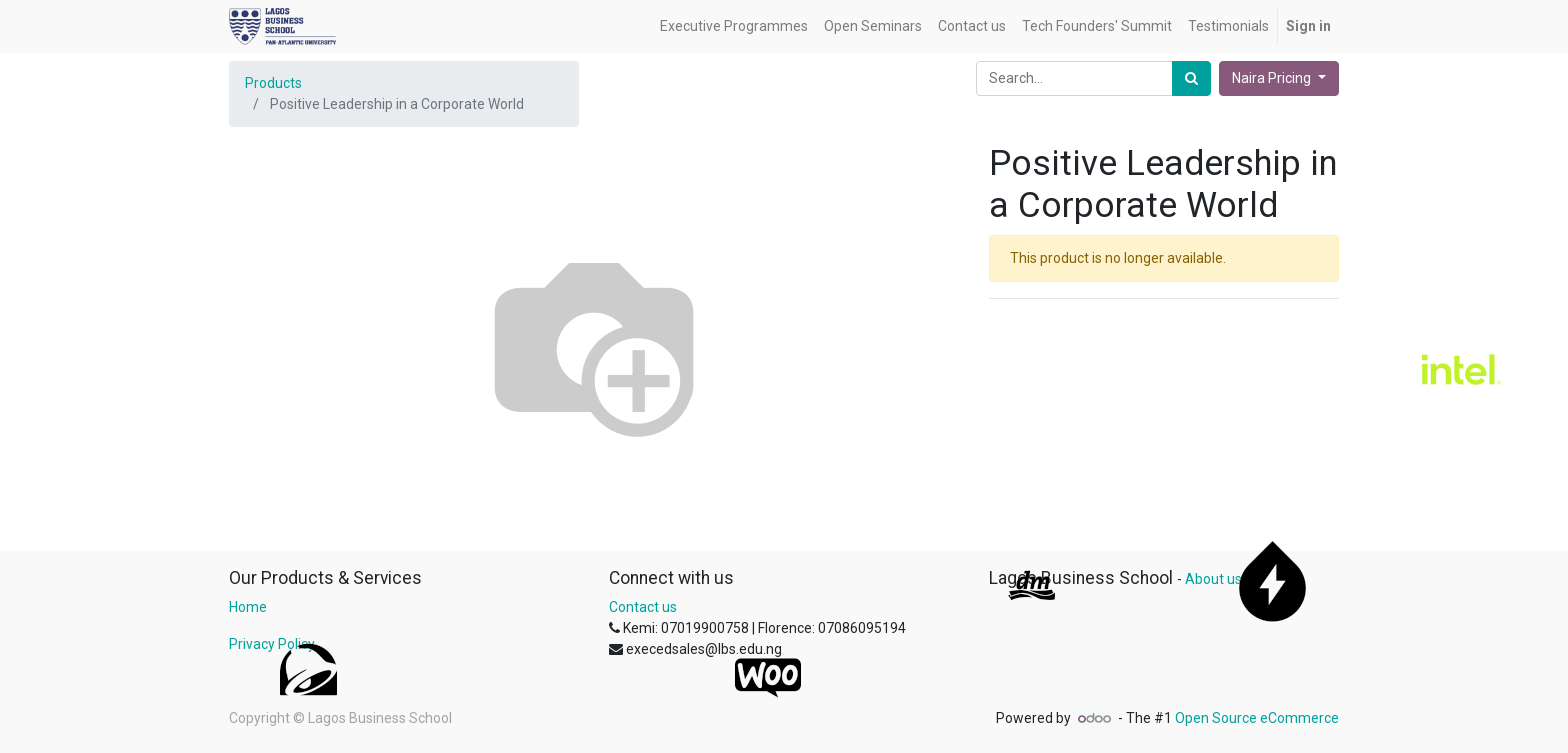 This screenshot has height=753, width=1568. I want to click on WooCommerce logo - access your online store dashboard, so click(768, 678).